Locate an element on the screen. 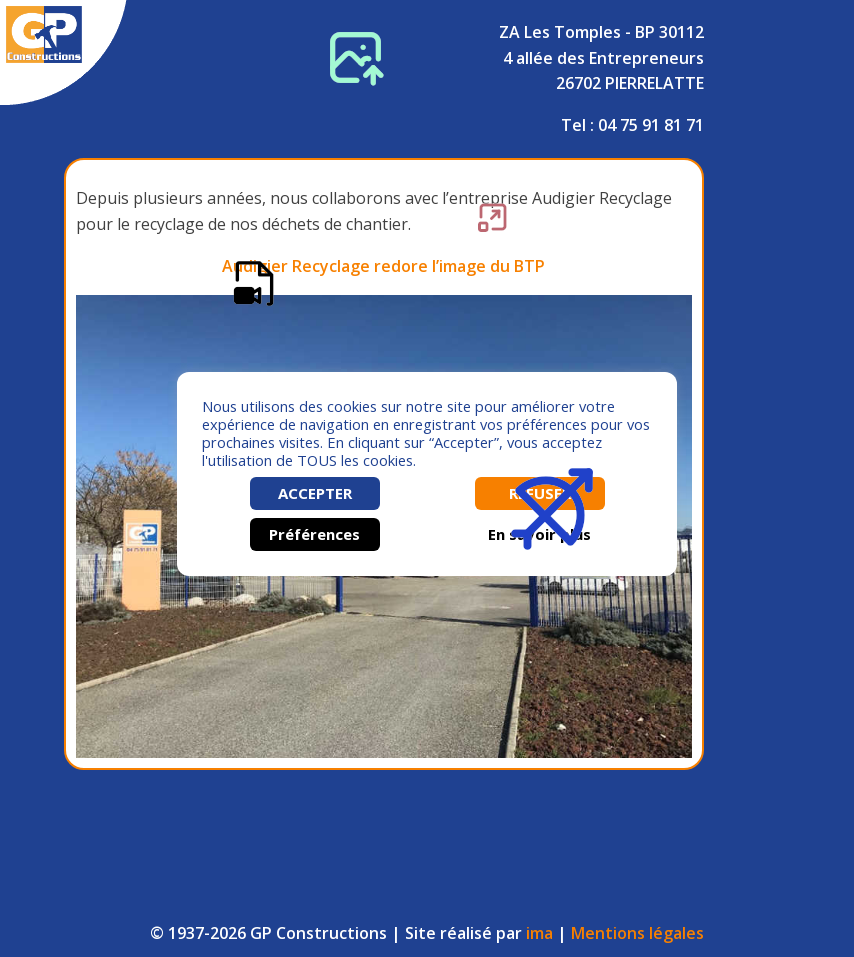 The height and width of the screenshot is (957, 854). upload a photo is located at coordinates (355, 57).